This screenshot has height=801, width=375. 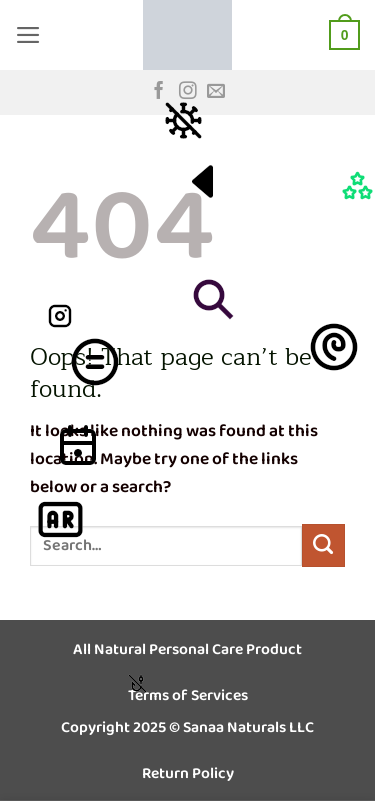 What do you see at coordinates (60, 519) in the screenshot?
I see `indicates augmented reality feature available` at bounding box center [60, 519].